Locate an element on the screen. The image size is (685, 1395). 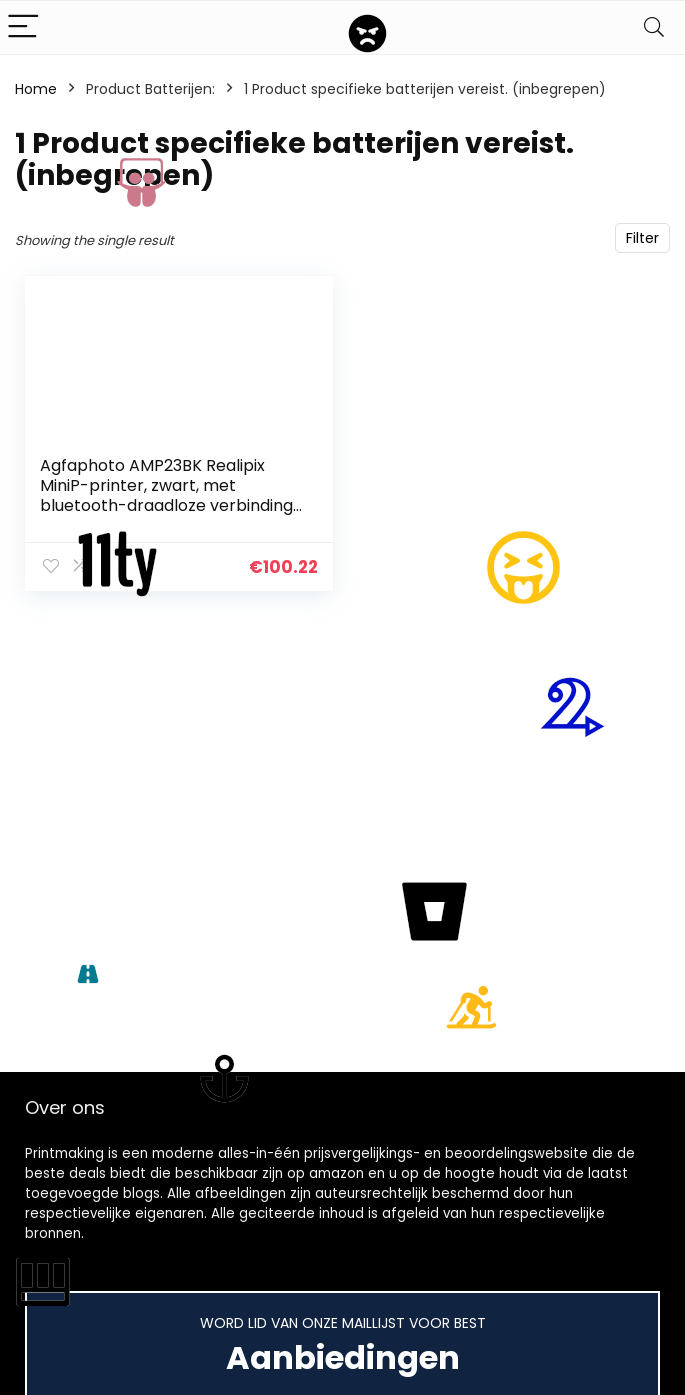
access nordic skiing trails or activities is located at coordinates (471, 1006).